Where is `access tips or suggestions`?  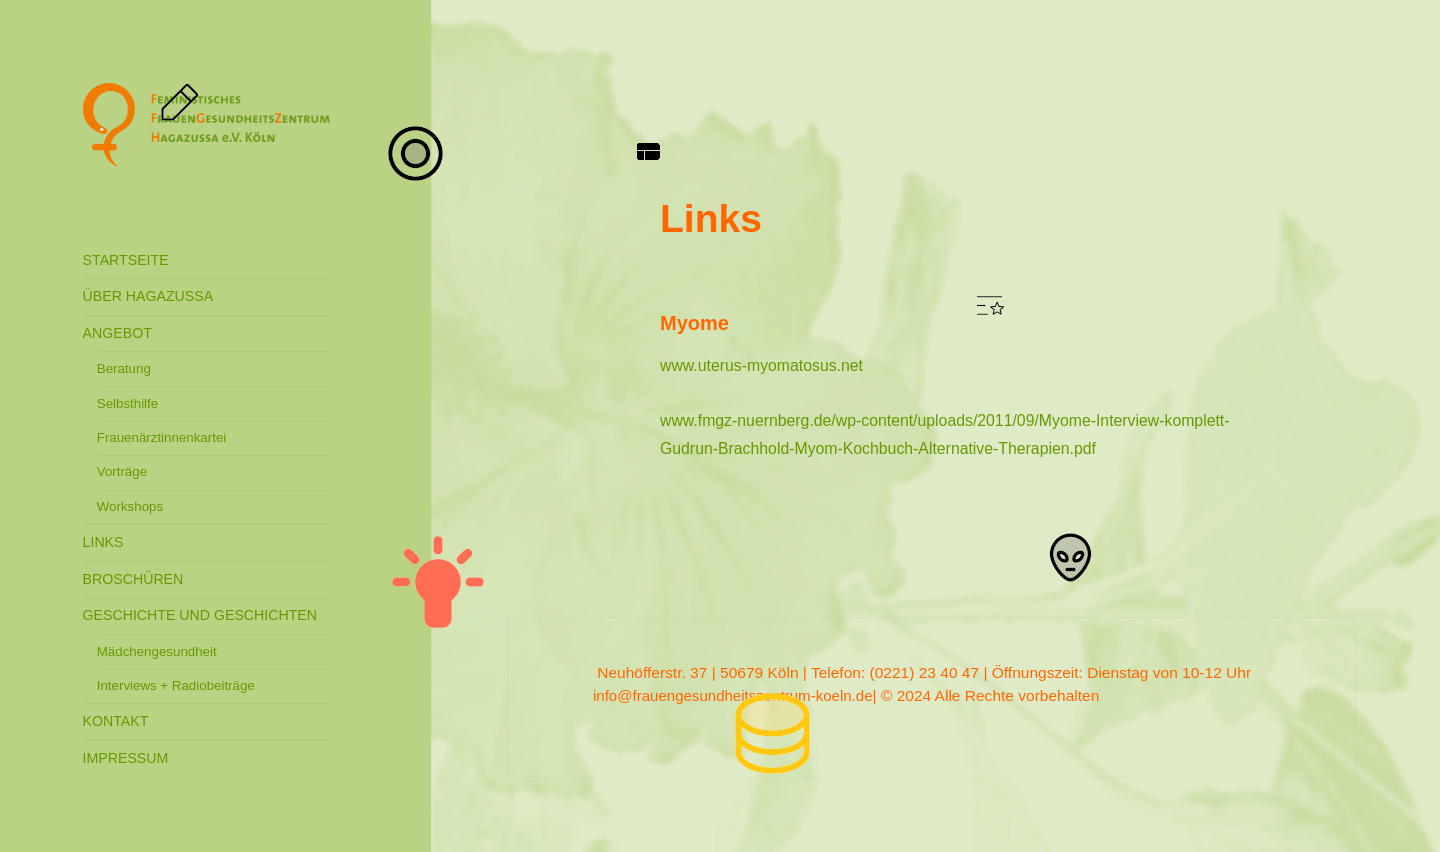
access tips or suggestions is located at coordinates (438, 582).